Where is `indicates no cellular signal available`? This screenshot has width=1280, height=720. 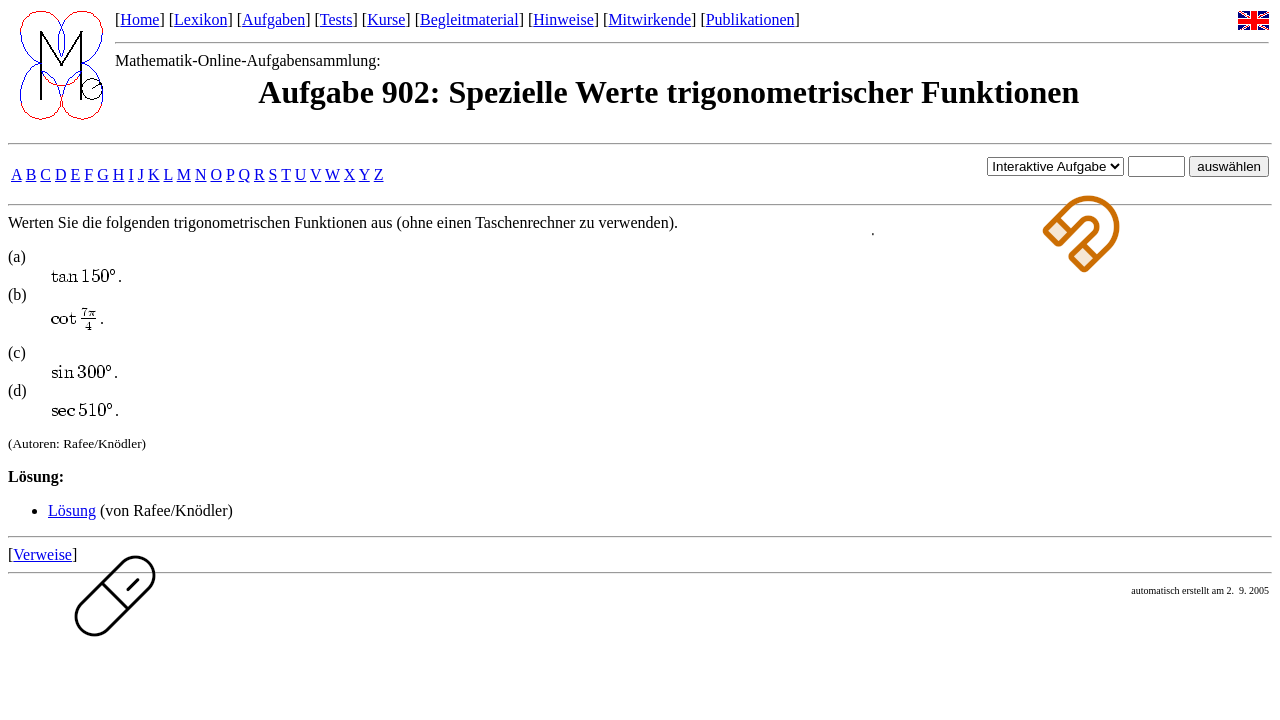
indicates no cellular signal available is located at coordinates (881, 227).